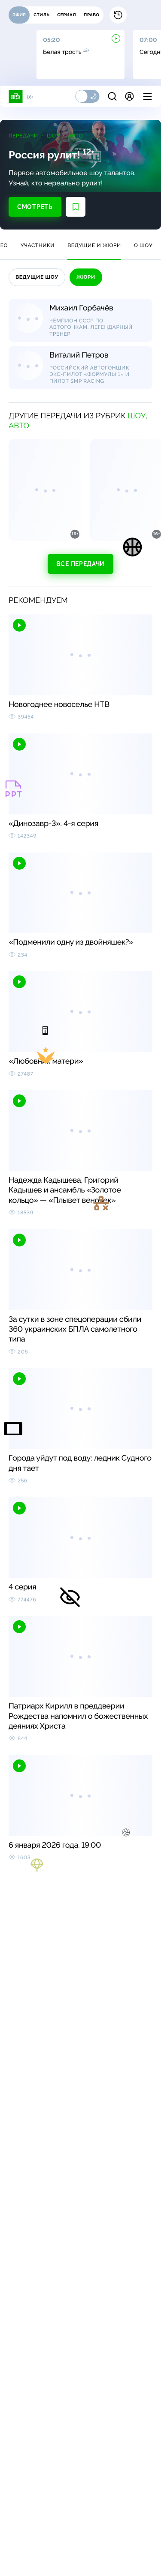 The image size is (161, 2576). I want to click on view device information, so click(45, 1031).